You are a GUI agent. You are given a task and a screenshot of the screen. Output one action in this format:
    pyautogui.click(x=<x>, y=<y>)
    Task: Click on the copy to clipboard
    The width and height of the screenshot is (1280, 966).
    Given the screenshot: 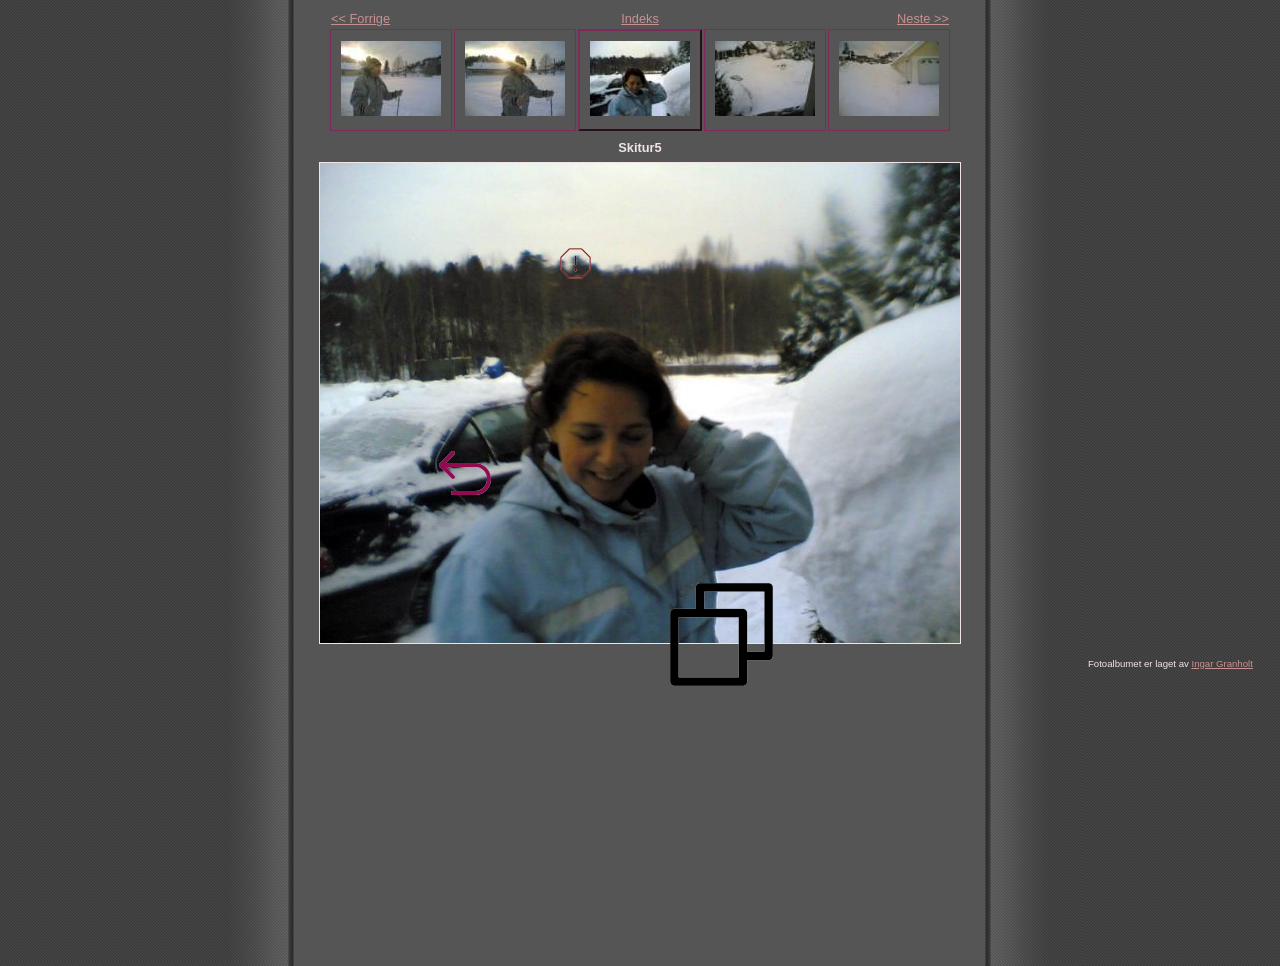 What is the action you would take?
    pyautogui.click(x=721, y=634)
    